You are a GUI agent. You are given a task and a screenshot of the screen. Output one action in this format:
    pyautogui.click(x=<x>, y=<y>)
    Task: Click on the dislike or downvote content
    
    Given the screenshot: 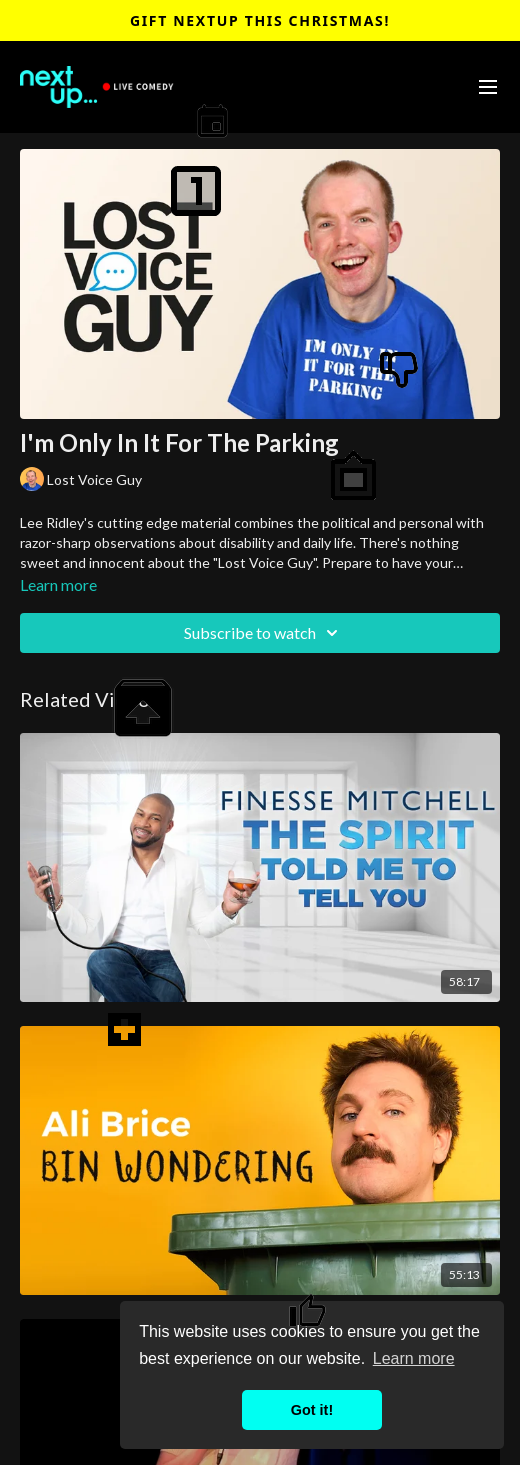 What is the action you would take?
    pyautogui.click(x=400, y=370)
    